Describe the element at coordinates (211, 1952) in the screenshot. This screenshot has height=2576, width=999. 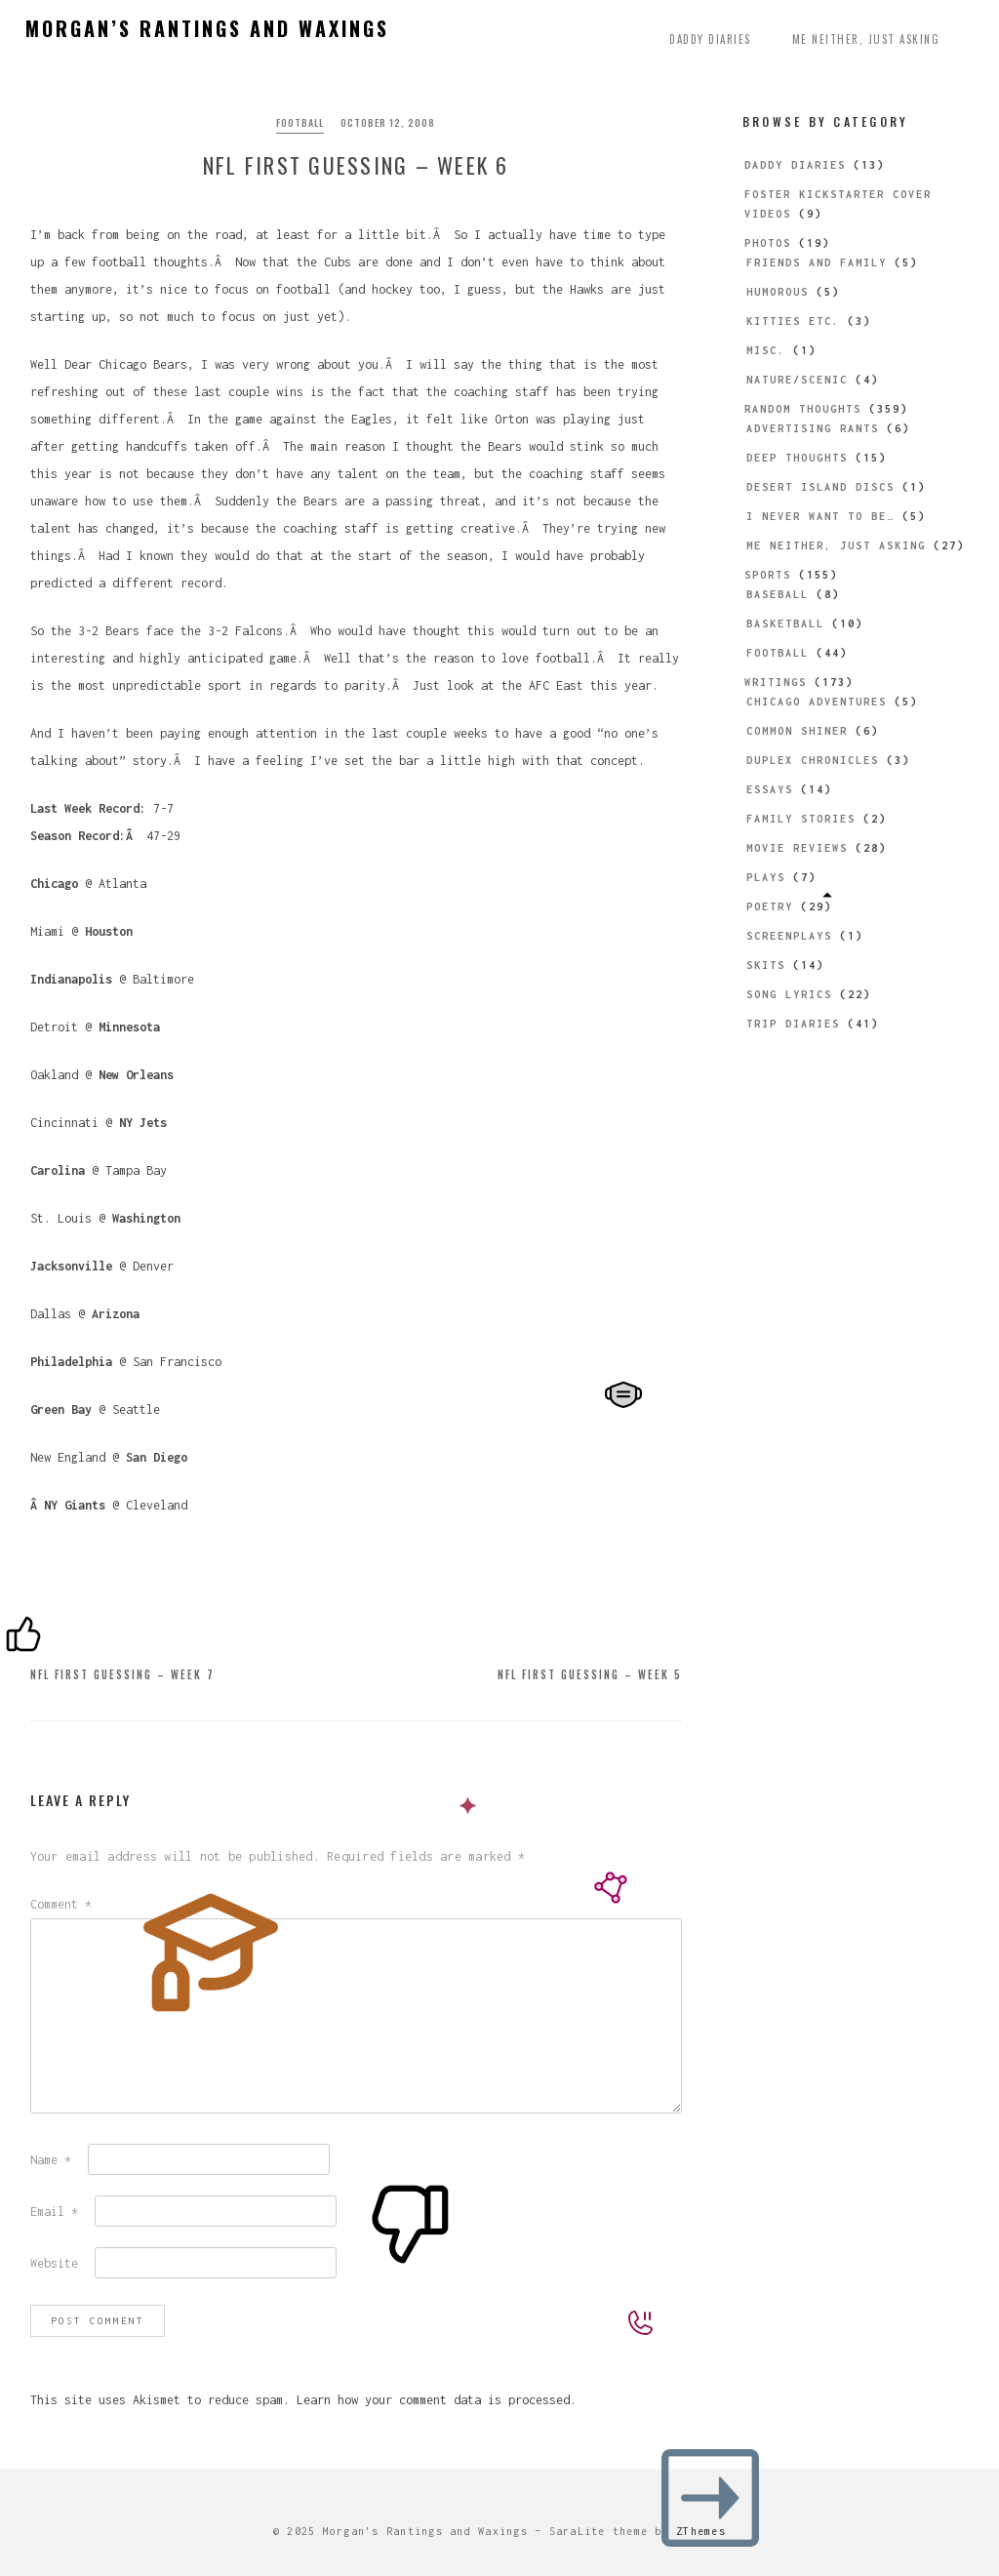
I see `access learning or education resources` at that location.